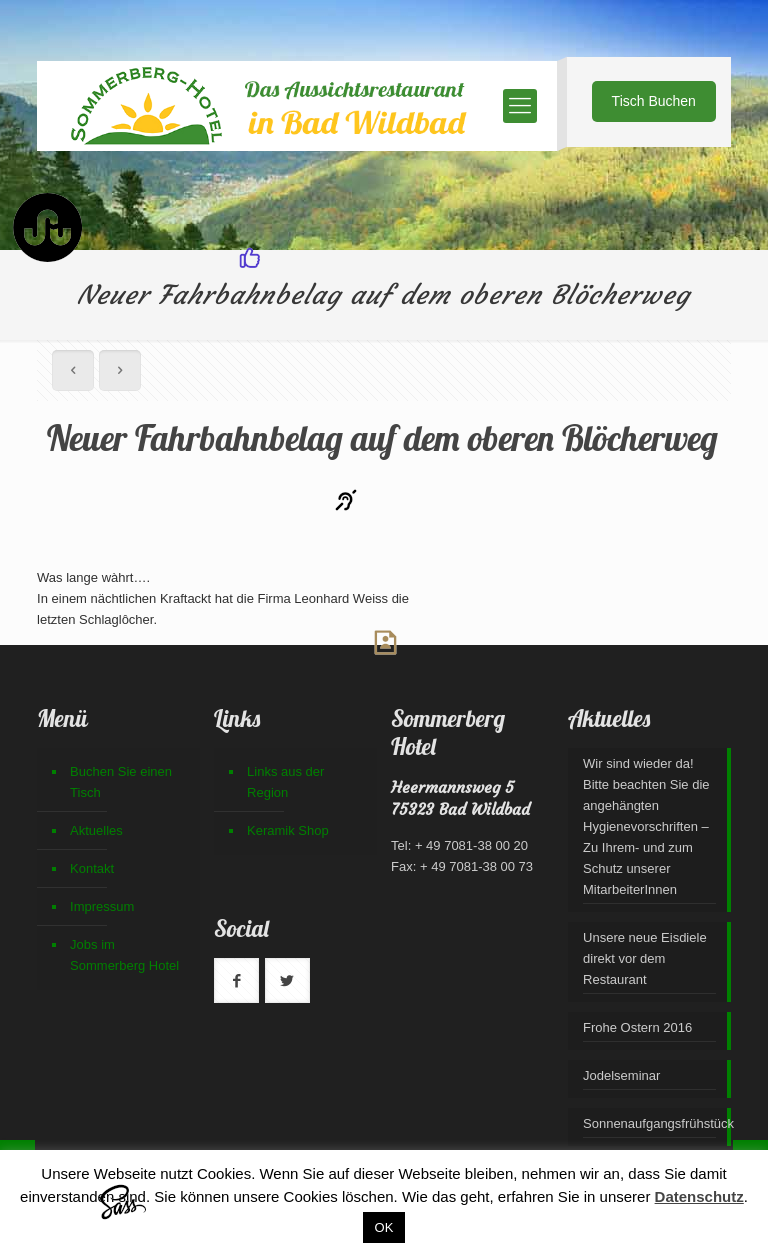 The height and width of the screenshot is (1260, 768). What do you see at coordinates (385, 642) in the screenshot?
I see `view user profile document` at bounding box center [385, 642].